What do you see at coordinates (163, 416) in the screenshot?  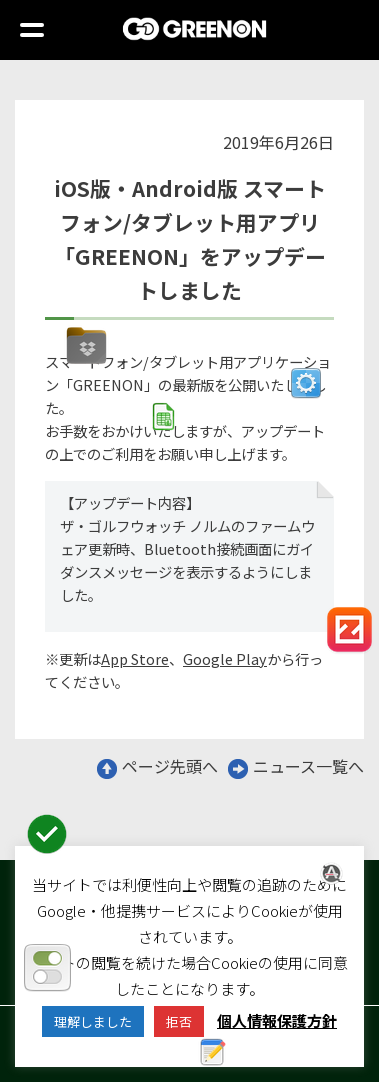 I see `open a libreoffice calc spreadsheet file` at bounding box center [163, 416].